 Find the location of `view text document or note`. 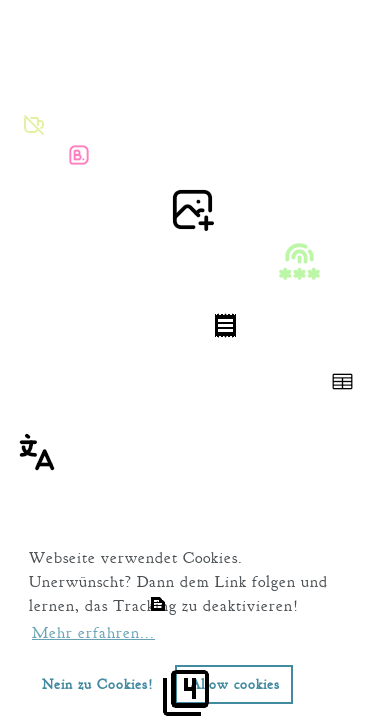

view text document or note is located at coordinates (158, 604).